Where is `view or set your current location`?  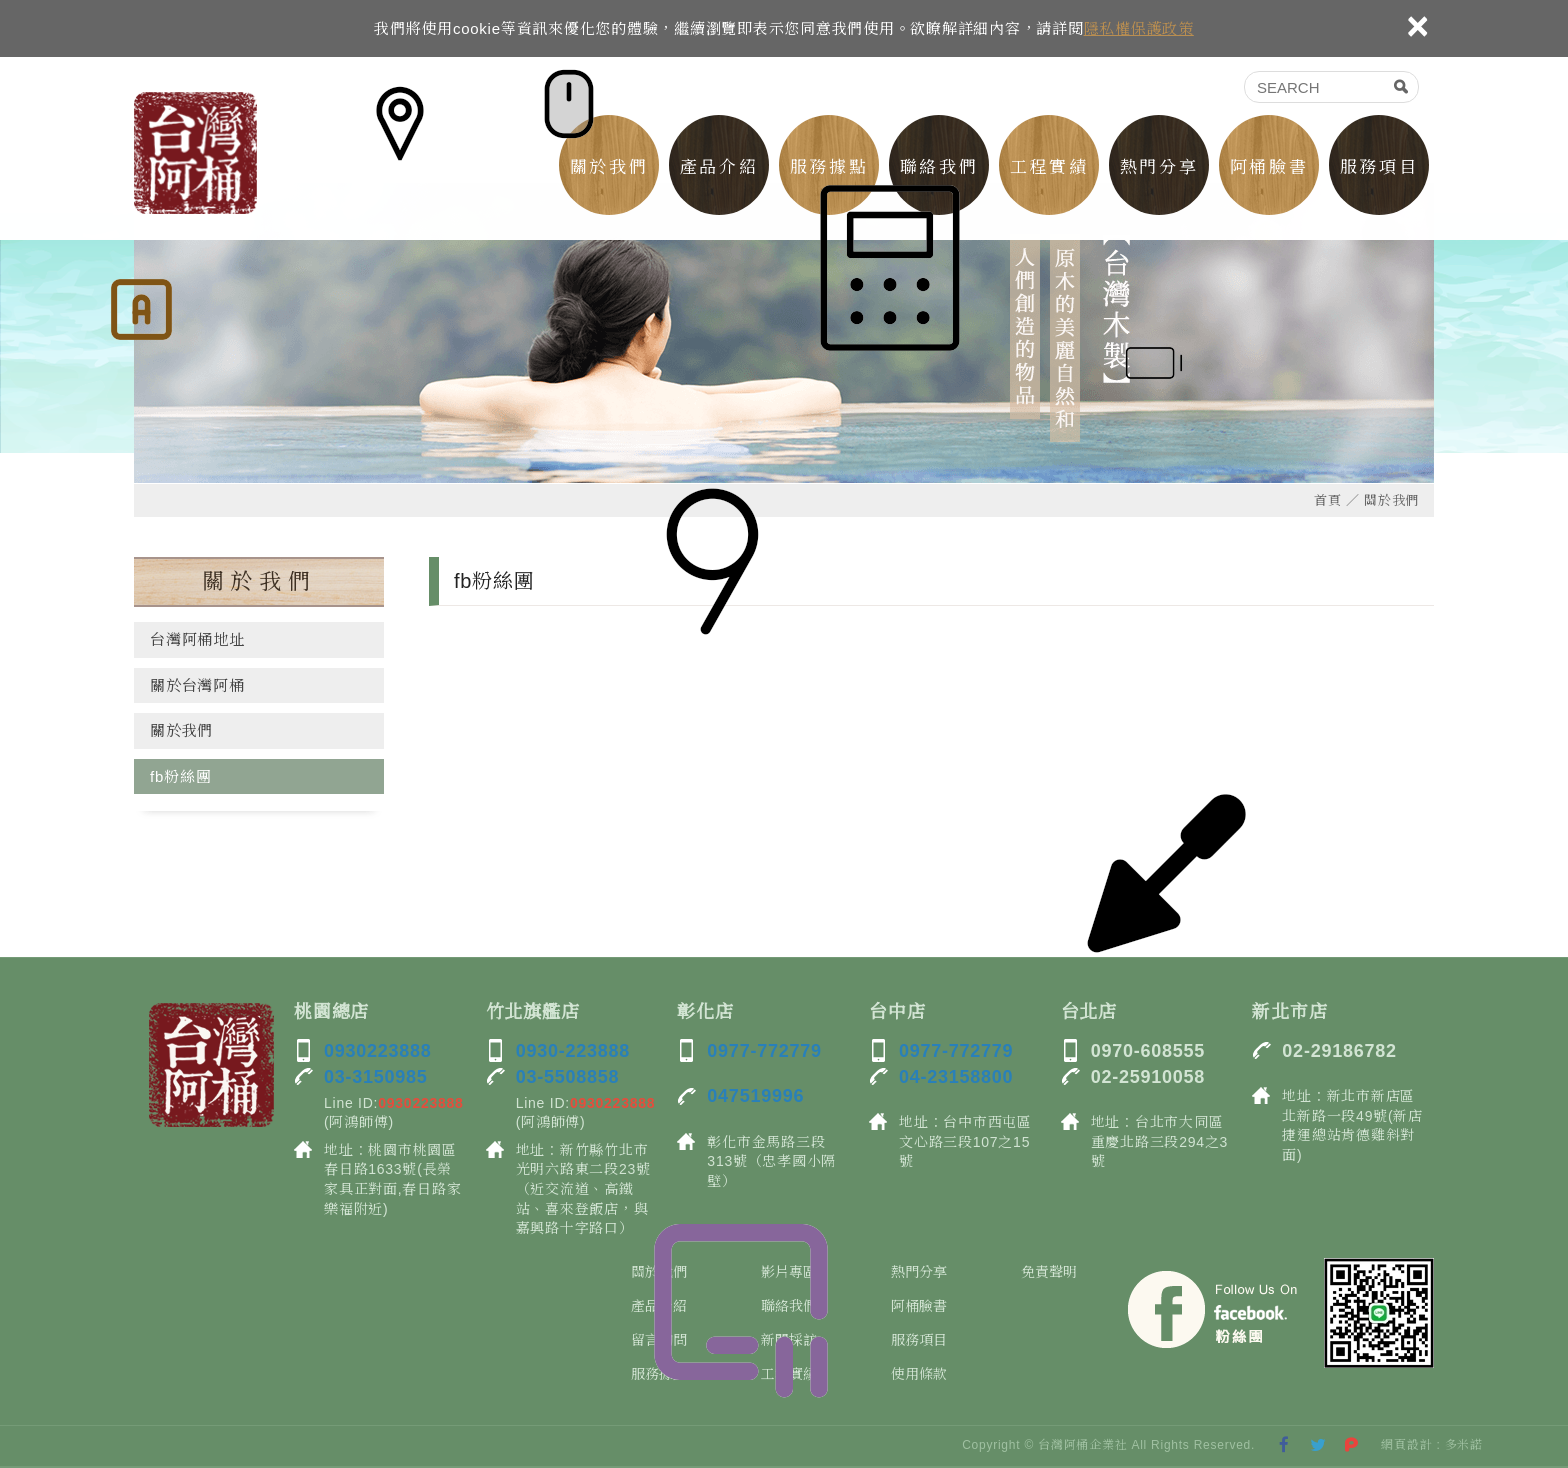 view or set your current location is located at coordinates (400, 125).